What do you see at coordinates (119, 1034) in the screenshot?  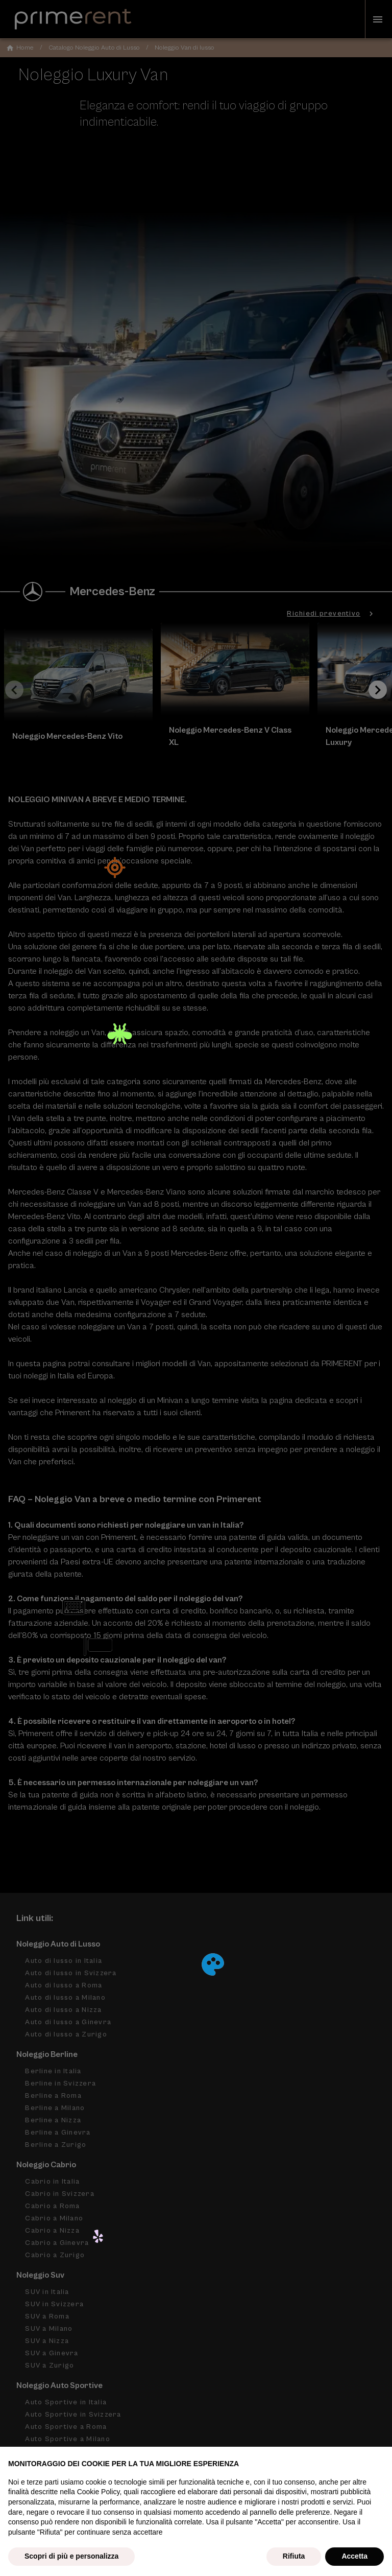 I see `indicates mosquito or insect activity in the area` at bounding box center [119, 1034].